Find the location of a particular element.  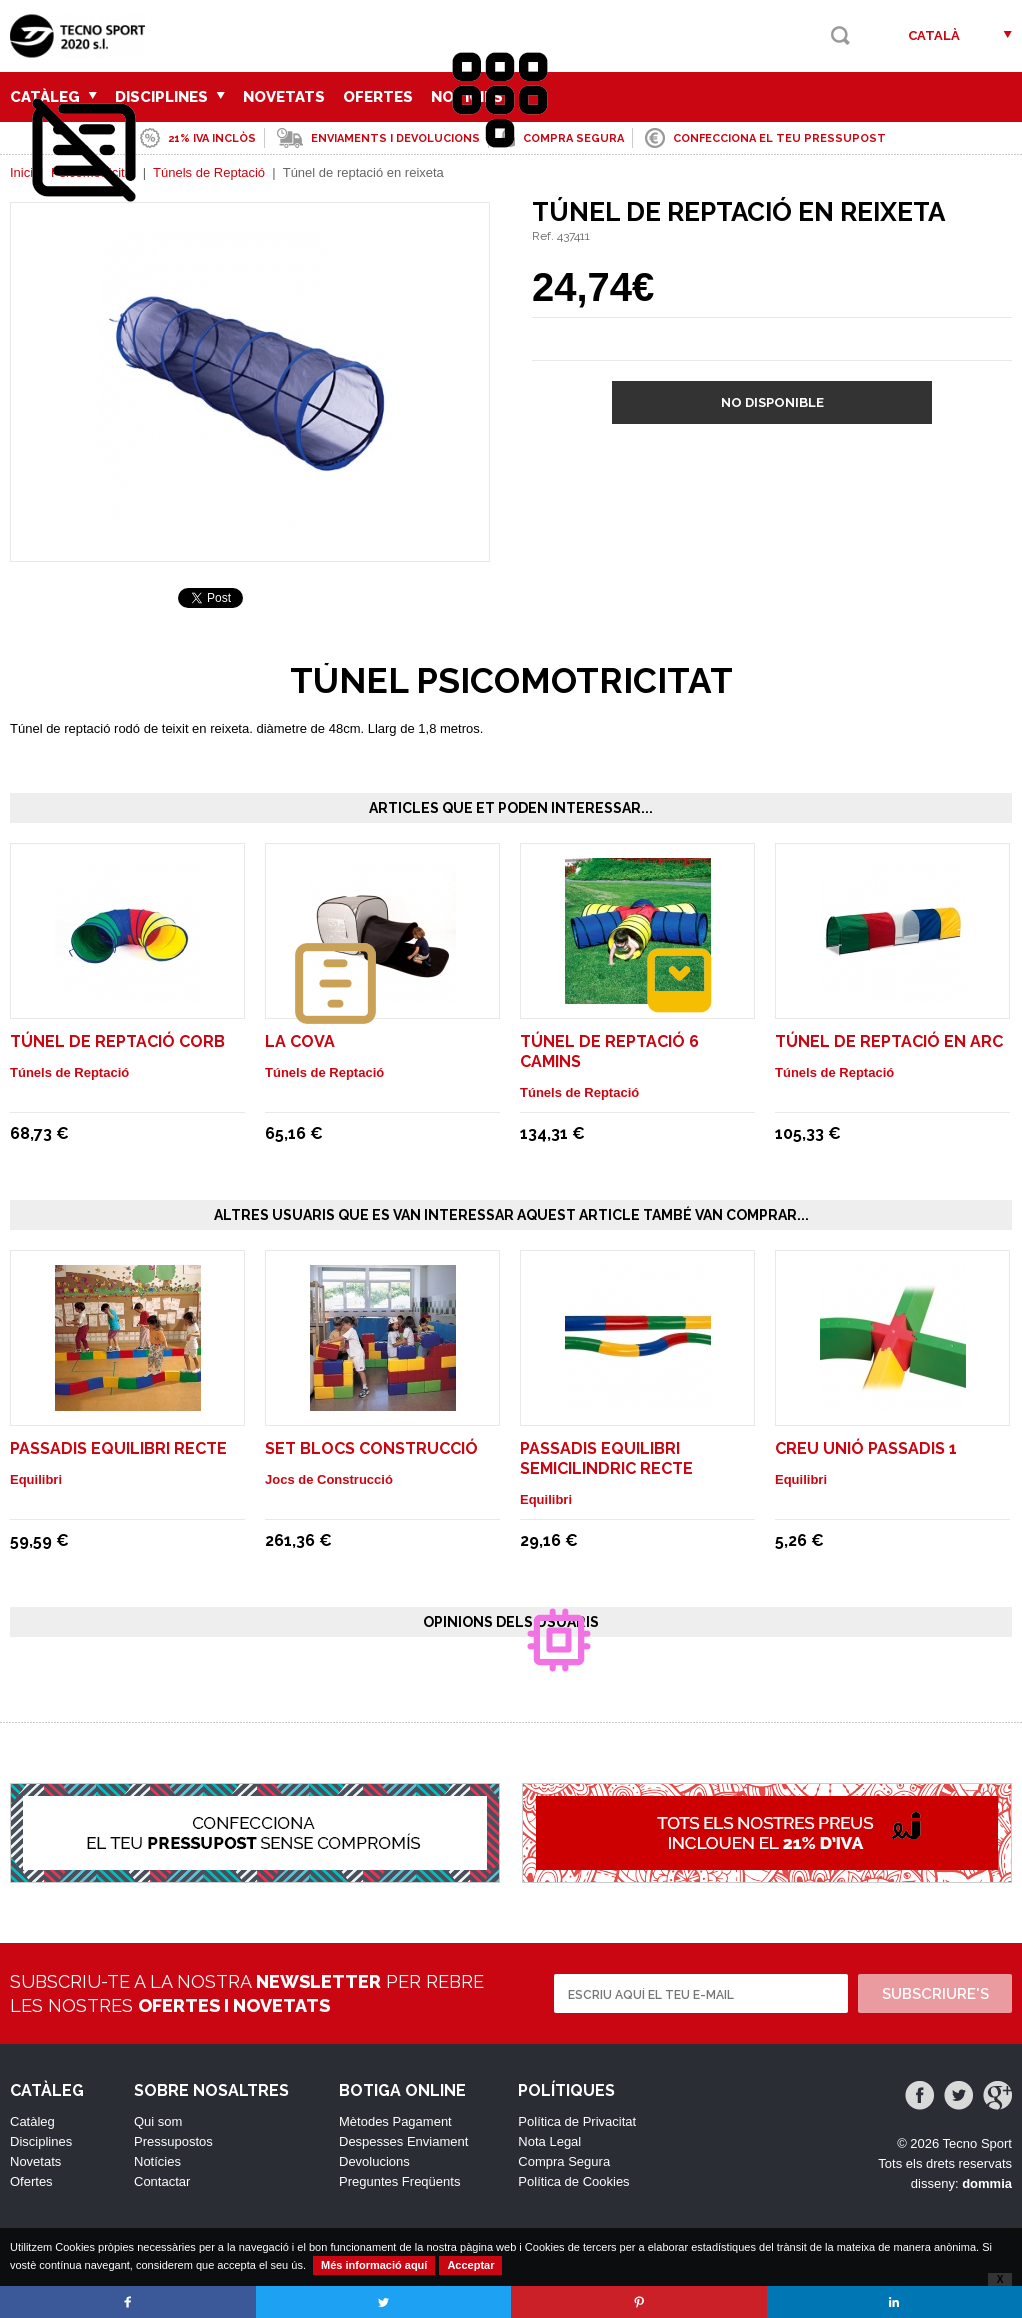

center align content with stretch distribution is located at coordinates (335, 983).